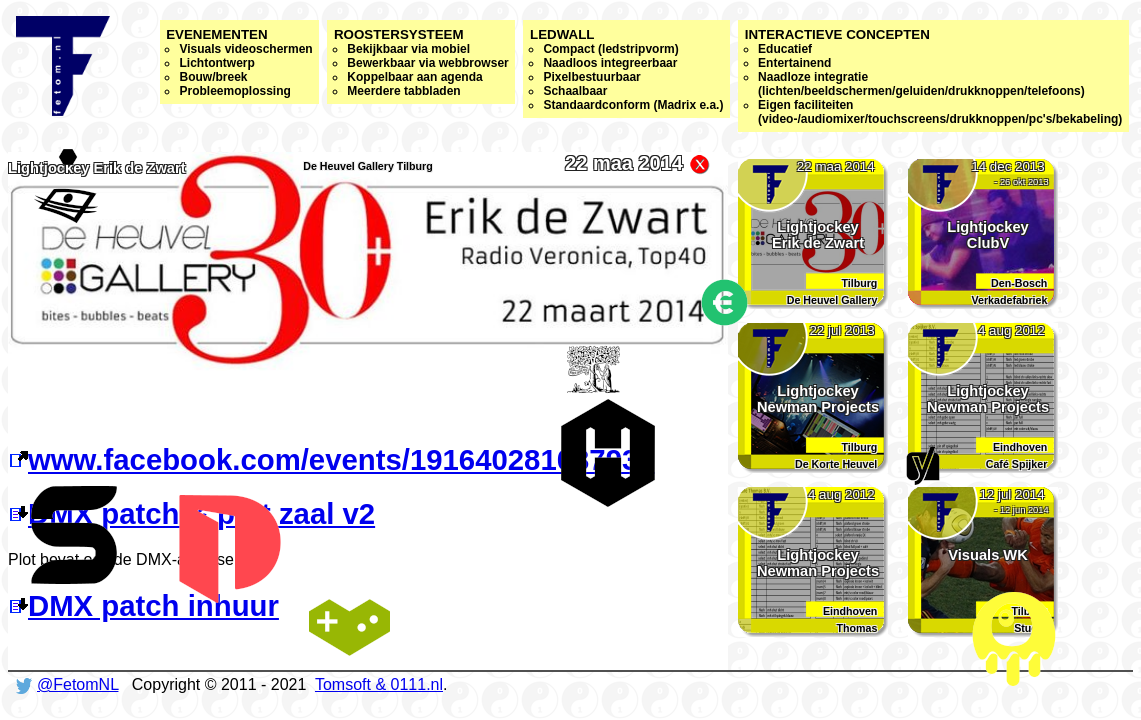  Describe the element at coordinates (349, 627) in the screenshot. I see `open YouTube Gaming app` at that location.